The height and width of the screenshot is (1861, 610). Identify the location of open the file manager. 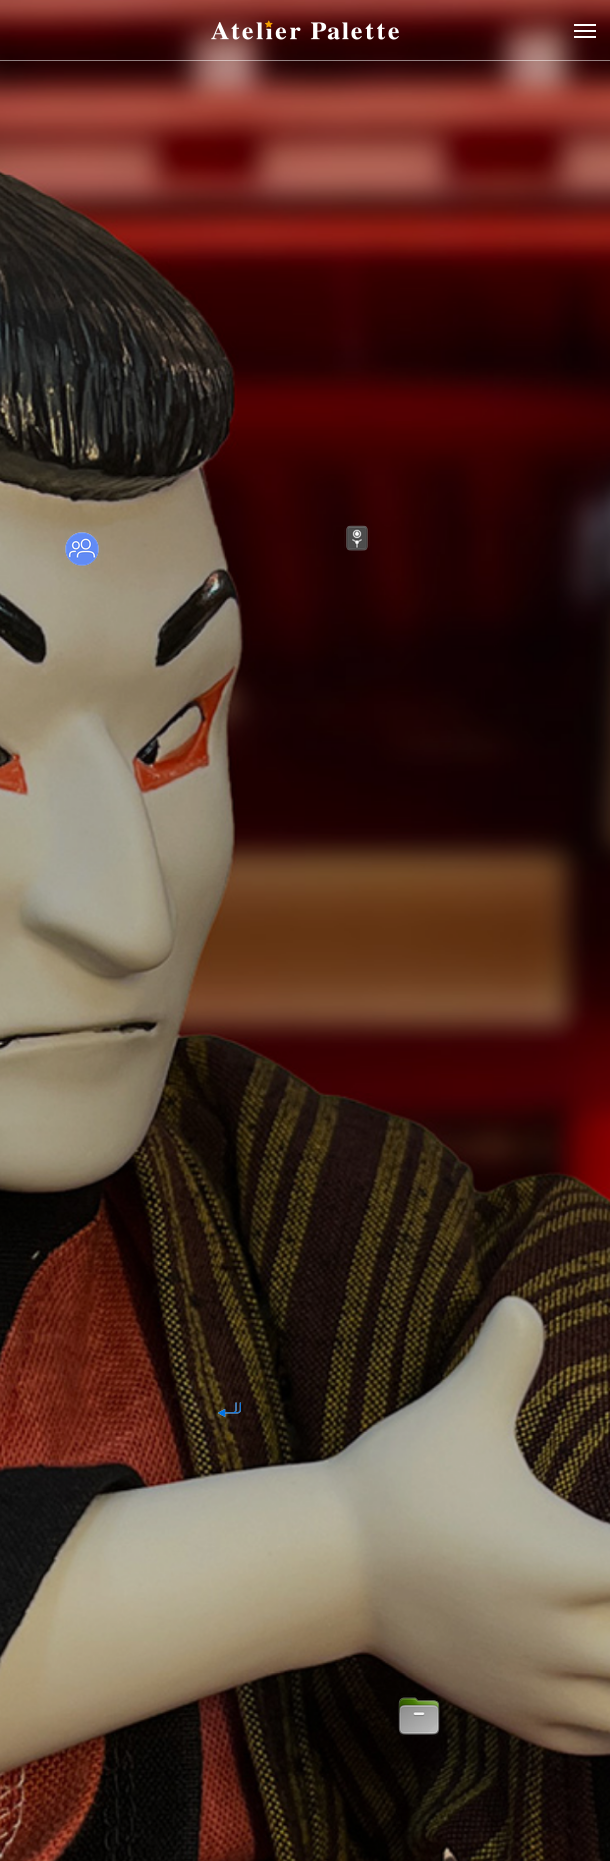
(419, 1716).